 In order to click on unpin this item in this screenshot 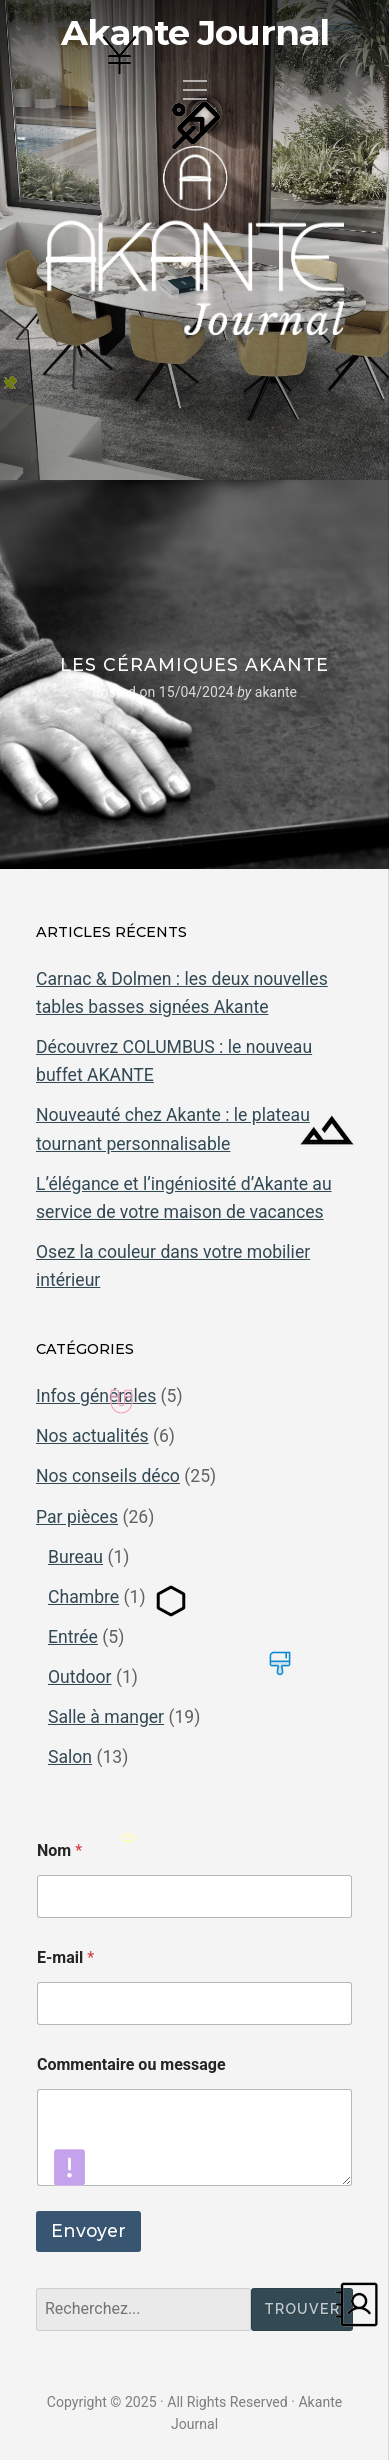, I will do `click(10, 383)`.